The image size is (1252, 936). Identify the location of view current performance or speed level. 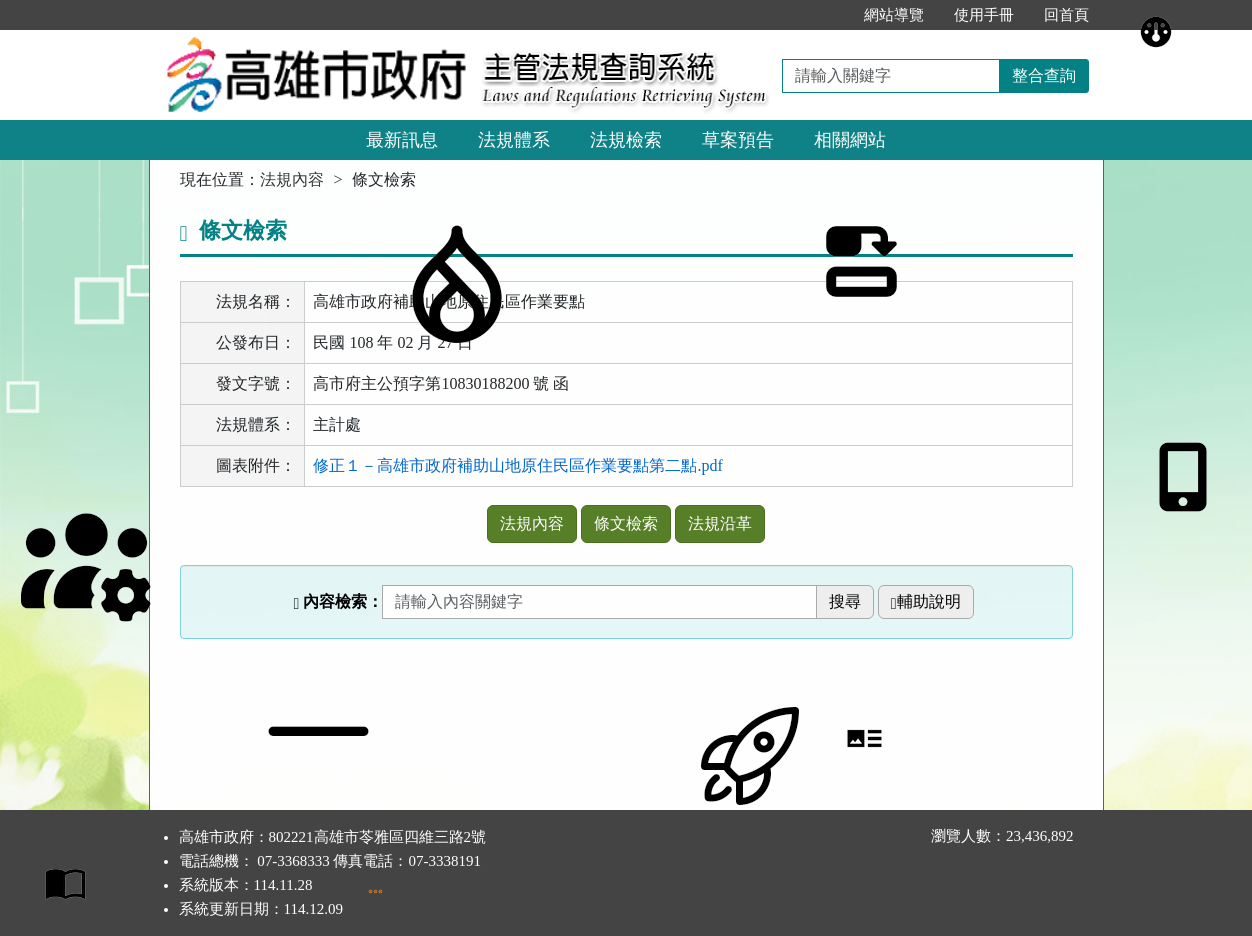
(1156, 32).